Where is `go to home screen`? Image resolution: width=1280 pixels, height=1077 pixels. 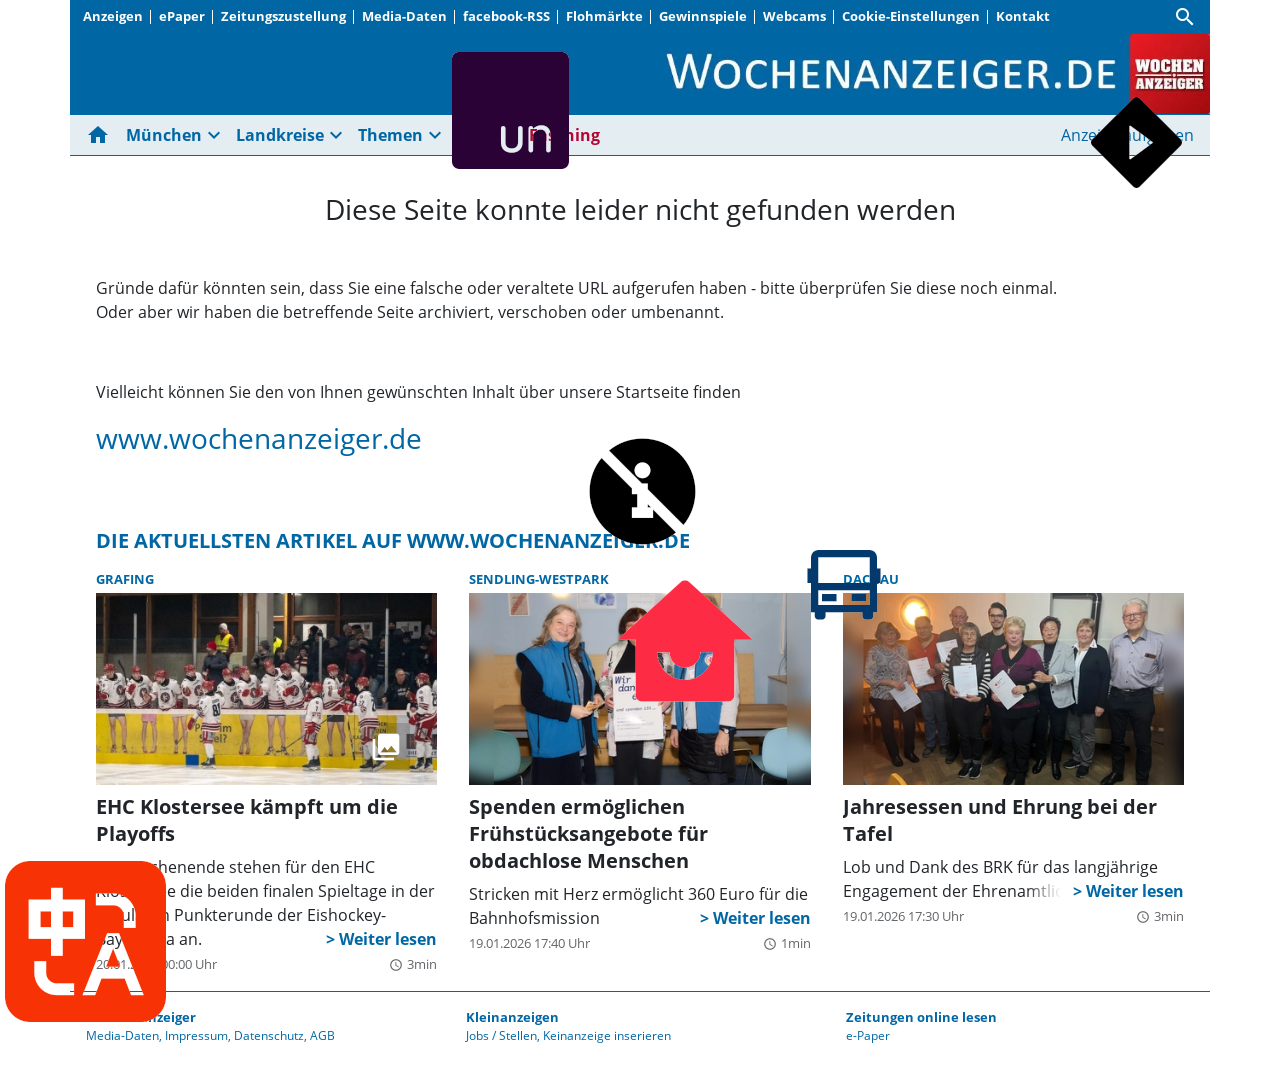 go to home screen is located at coordinates (685, 646).